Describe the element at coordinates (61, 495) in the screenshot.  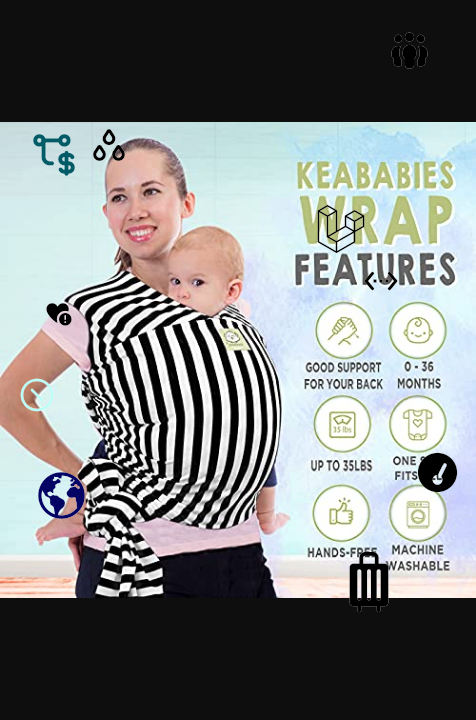
I see `switch to global or worldwide view` at that location.